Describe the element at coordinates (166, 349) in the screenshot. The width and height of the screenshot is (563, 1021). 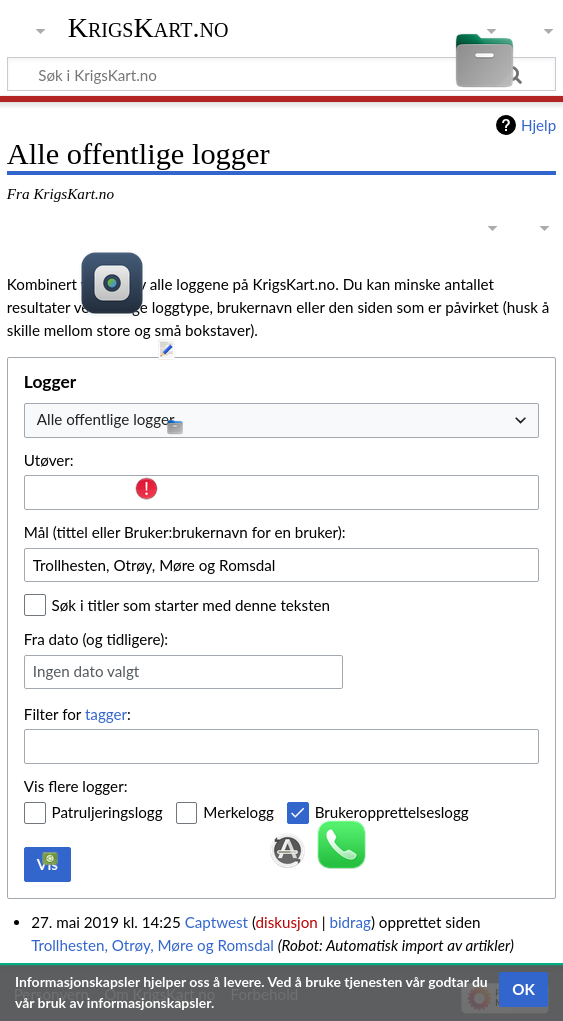
I see `open text editor application` at that location.